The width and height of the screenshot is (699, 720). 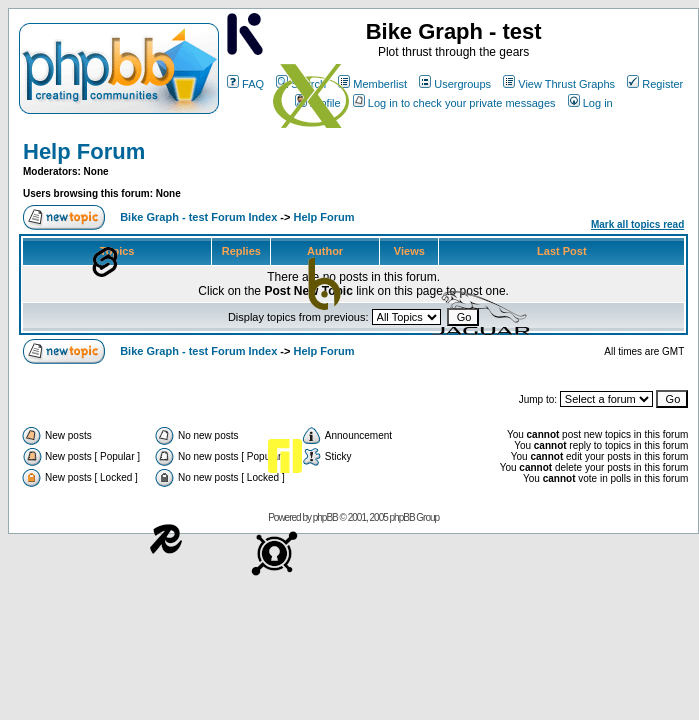 I want to click on manjaro linux operating system logo, so click(x=285, y=456).